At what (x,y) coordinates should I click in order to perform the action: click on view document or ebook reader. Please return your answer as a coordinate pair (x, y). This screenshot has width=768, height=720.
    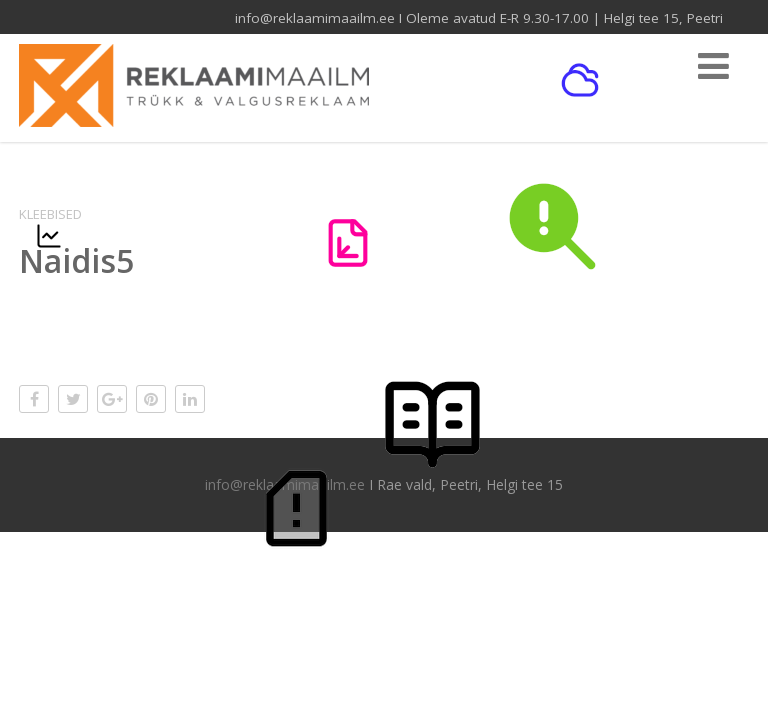
    Looking at the image, I should click on (432, 424).